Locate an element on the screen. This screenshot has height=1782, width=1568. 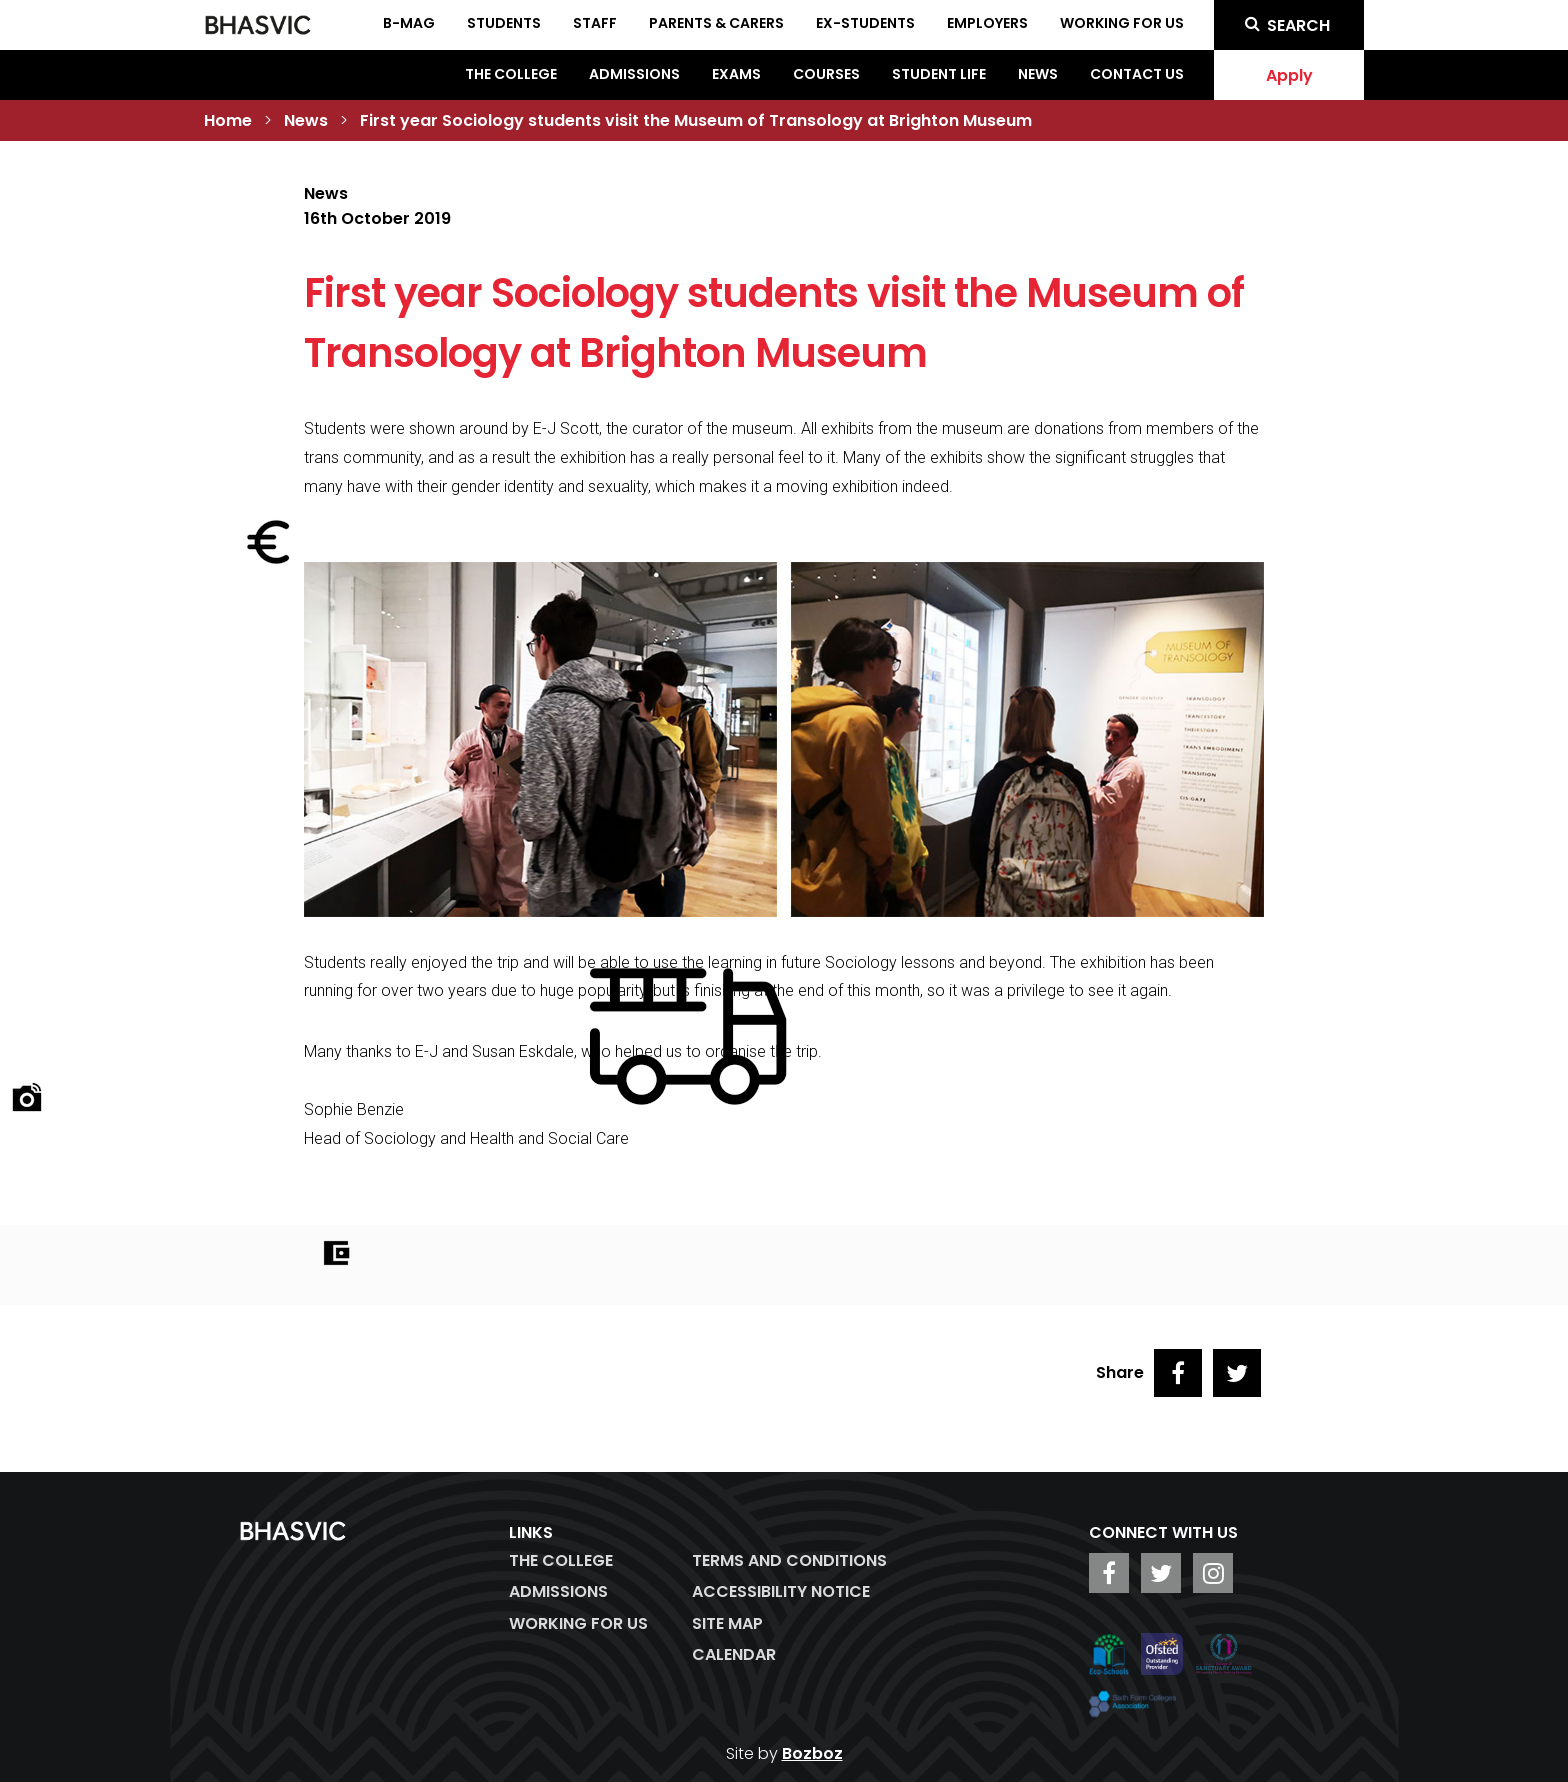
connect to a wireless or linked camera is located at coordinates (27, 1097).